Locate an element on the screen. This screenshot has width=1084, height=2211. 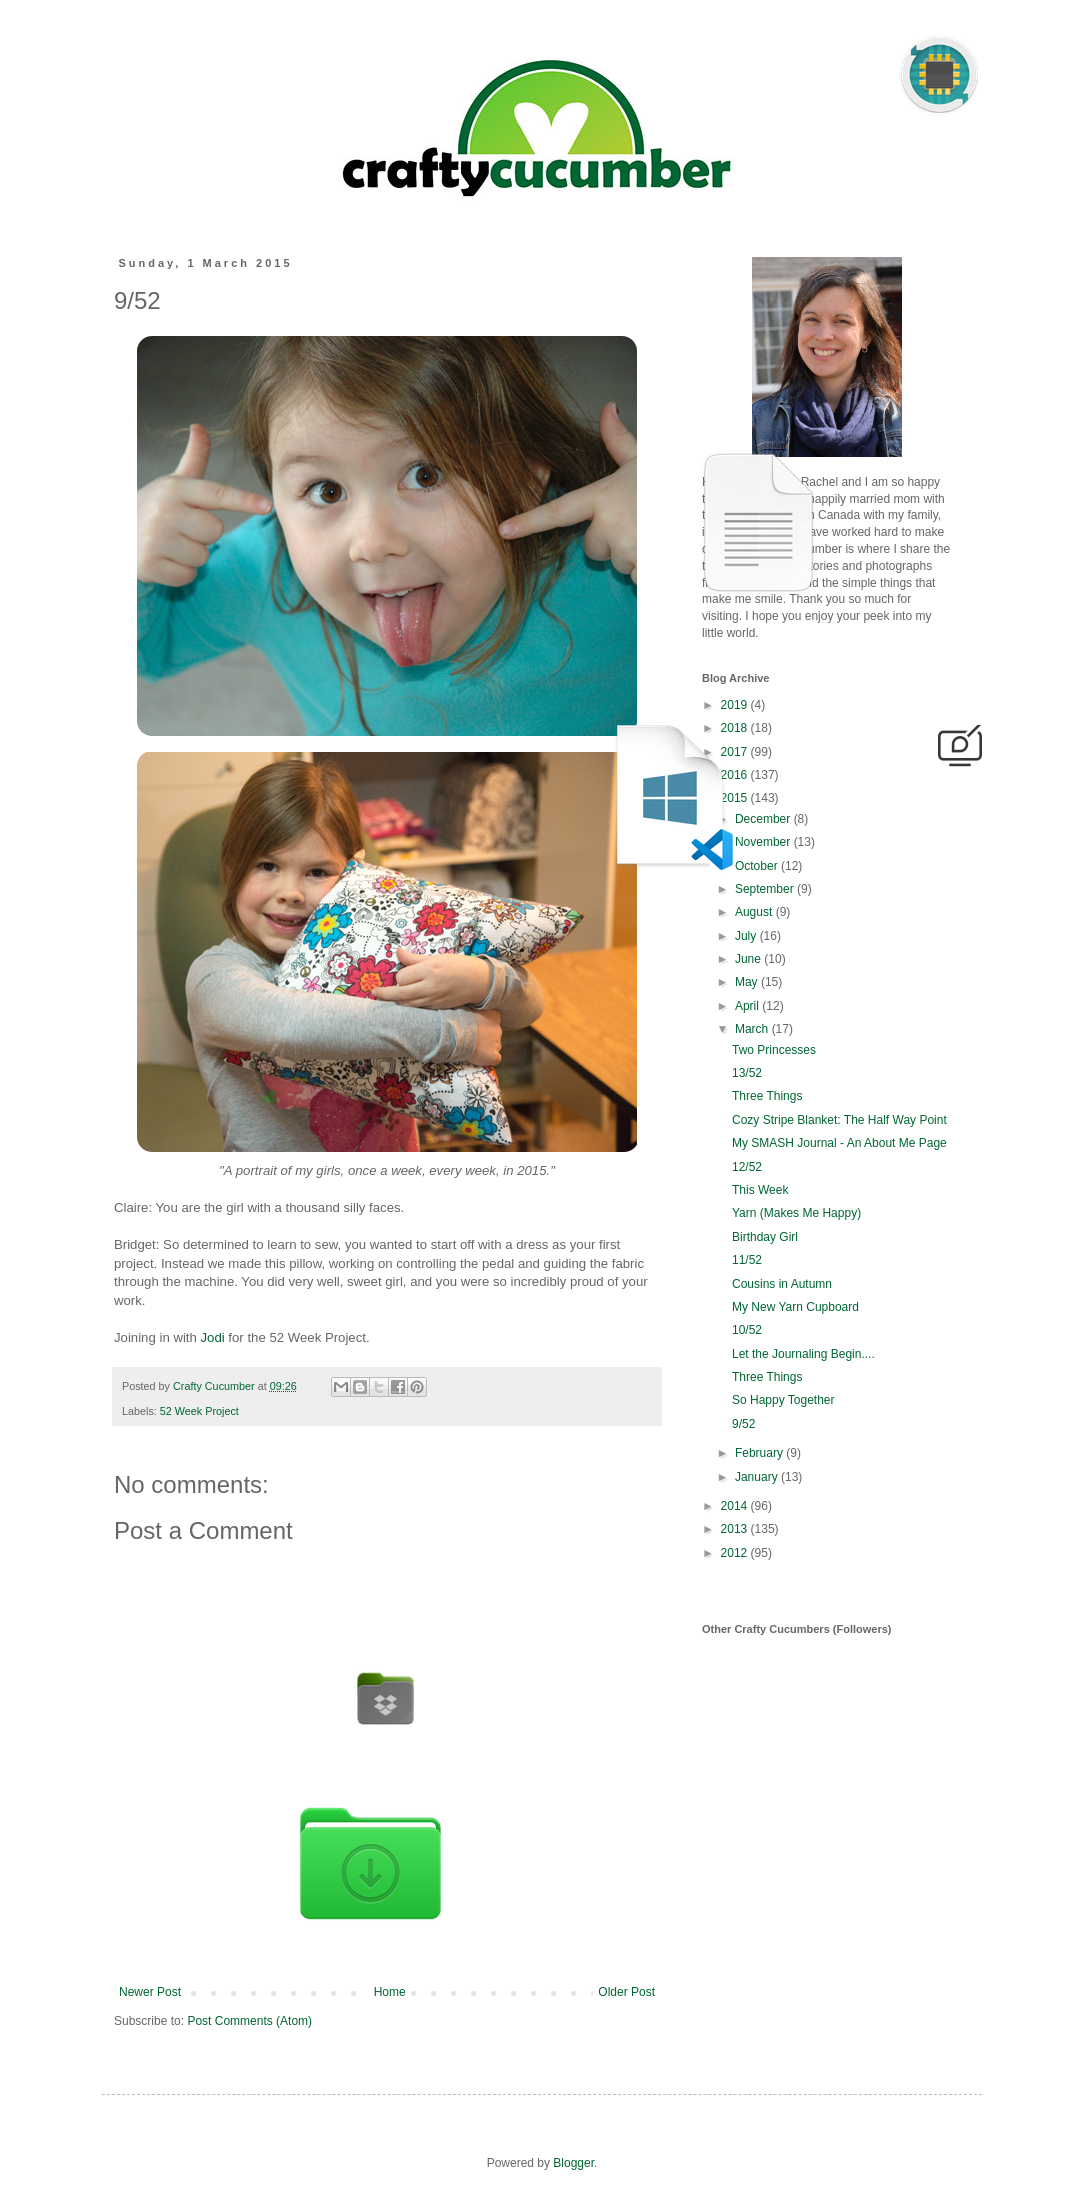
open dropbox synced folder is located at coordinates (385, 1698).